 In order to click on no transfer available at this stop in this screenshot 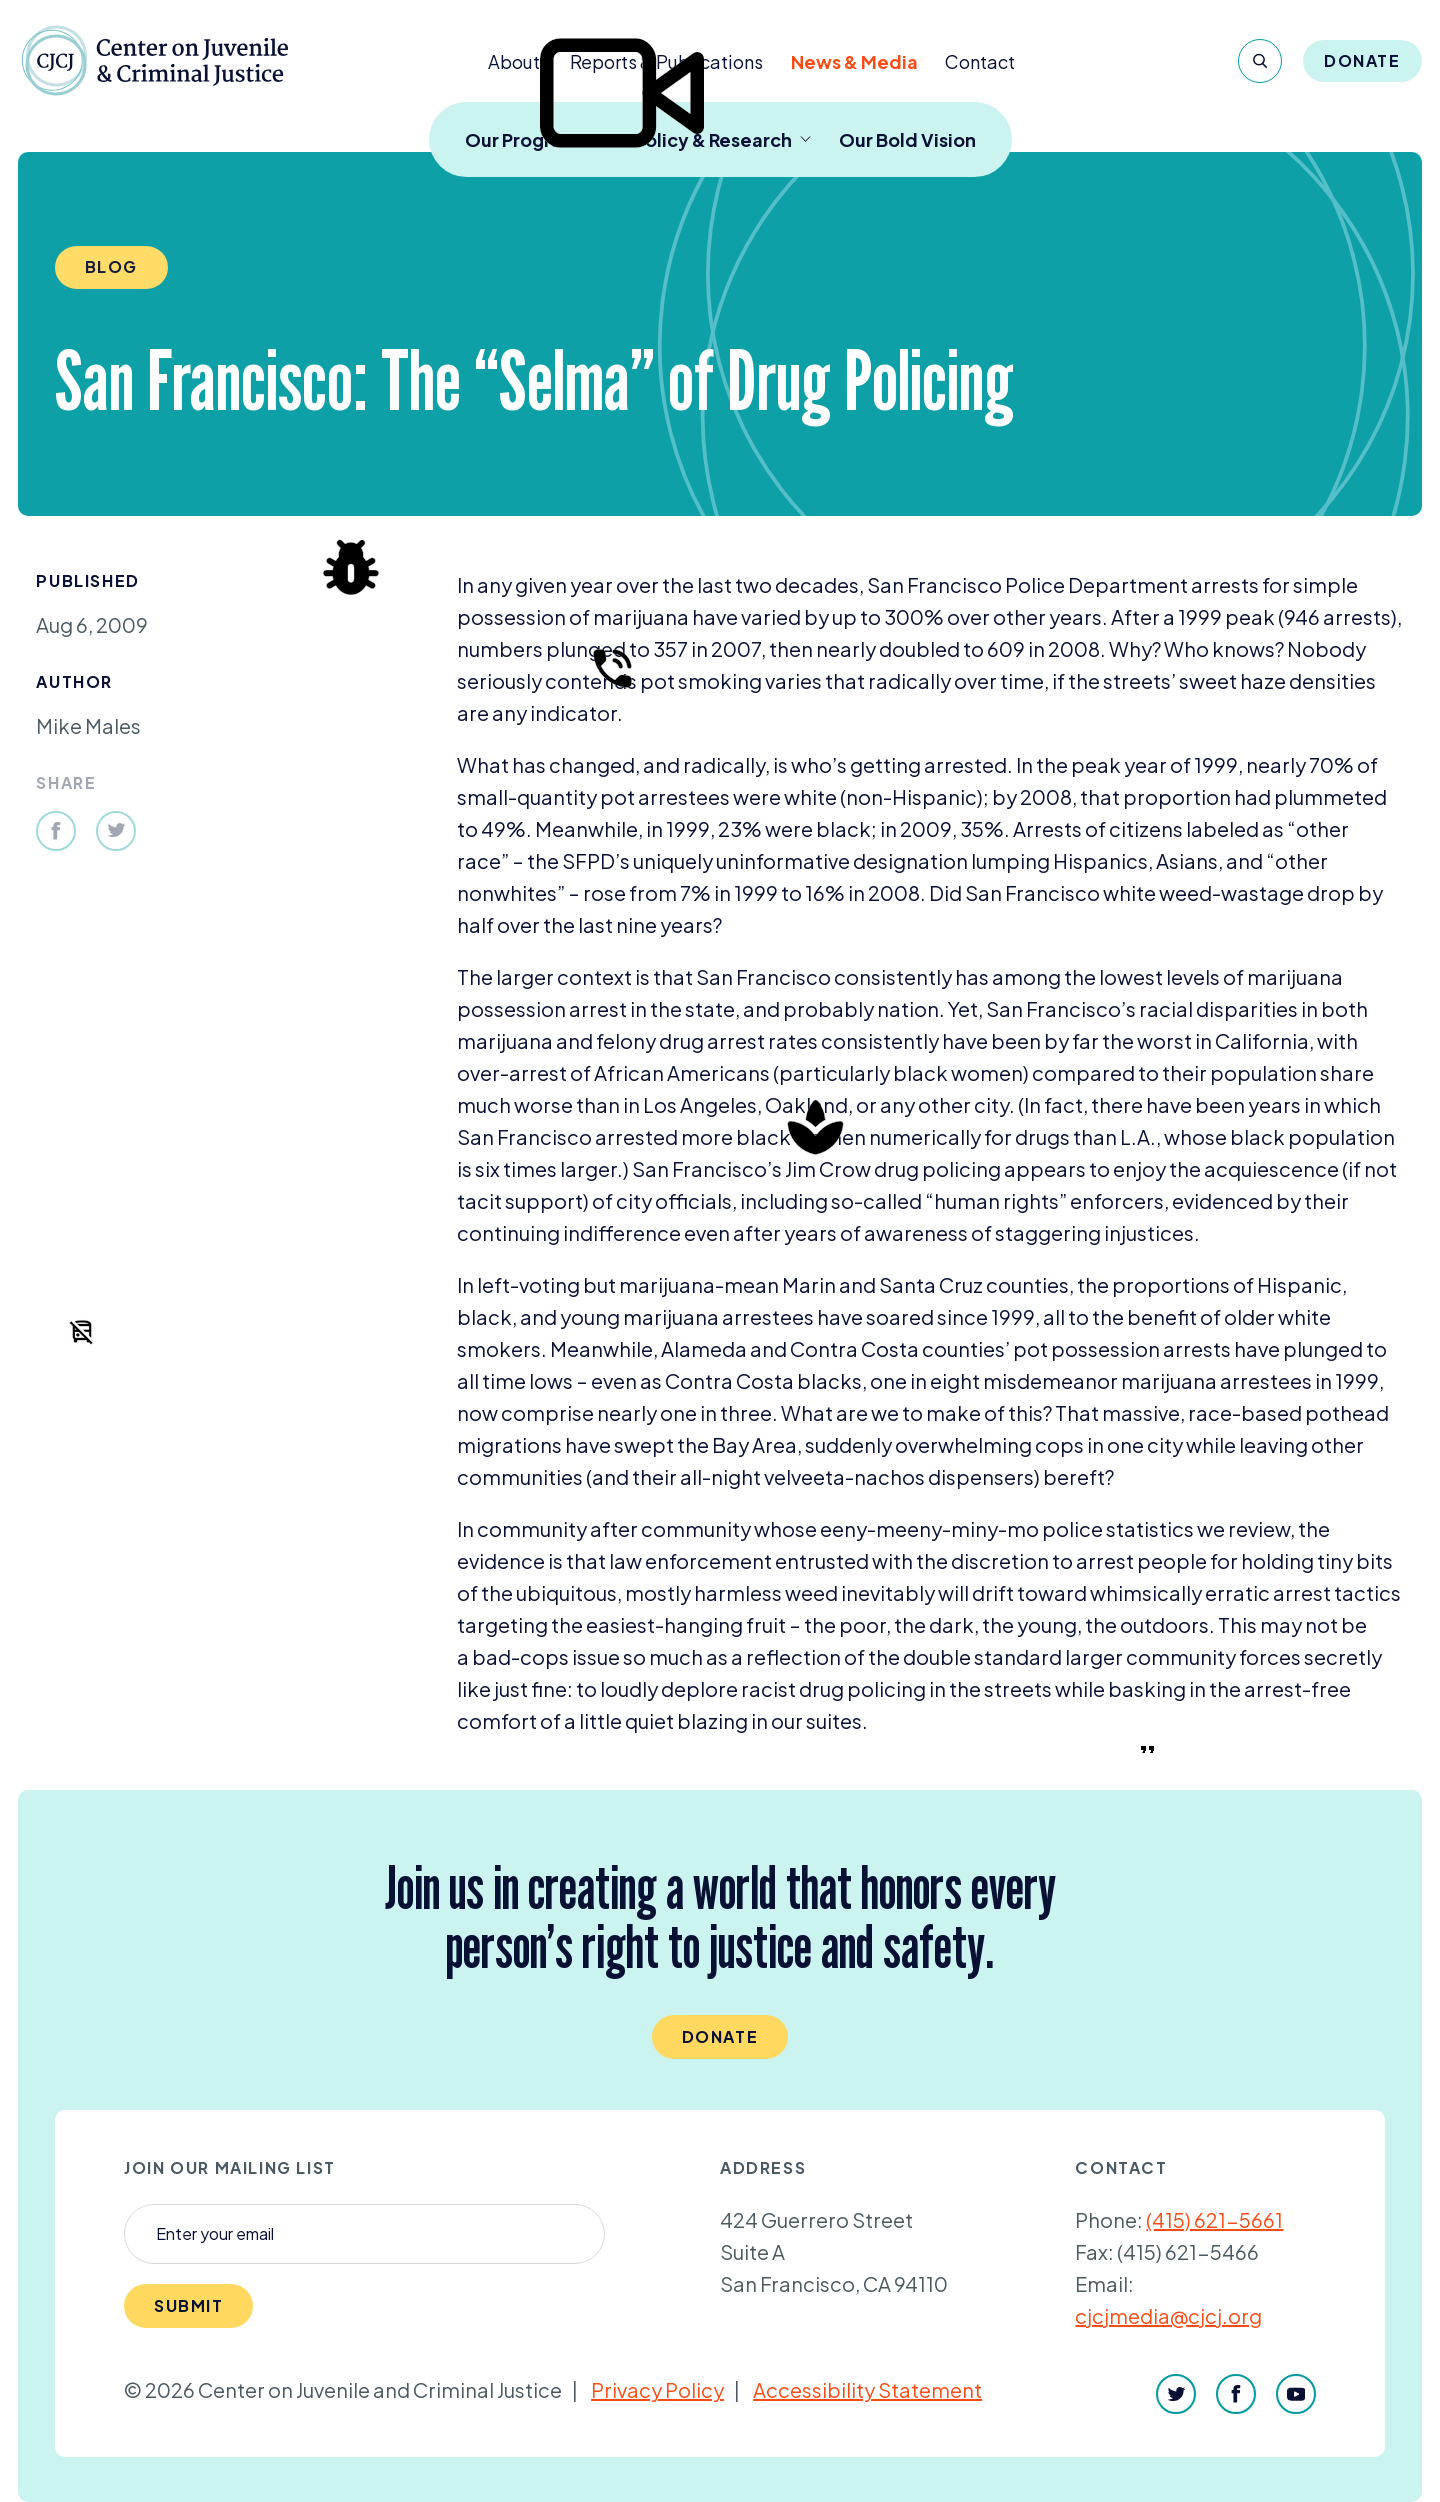, I will do `click(82, 1332)`.